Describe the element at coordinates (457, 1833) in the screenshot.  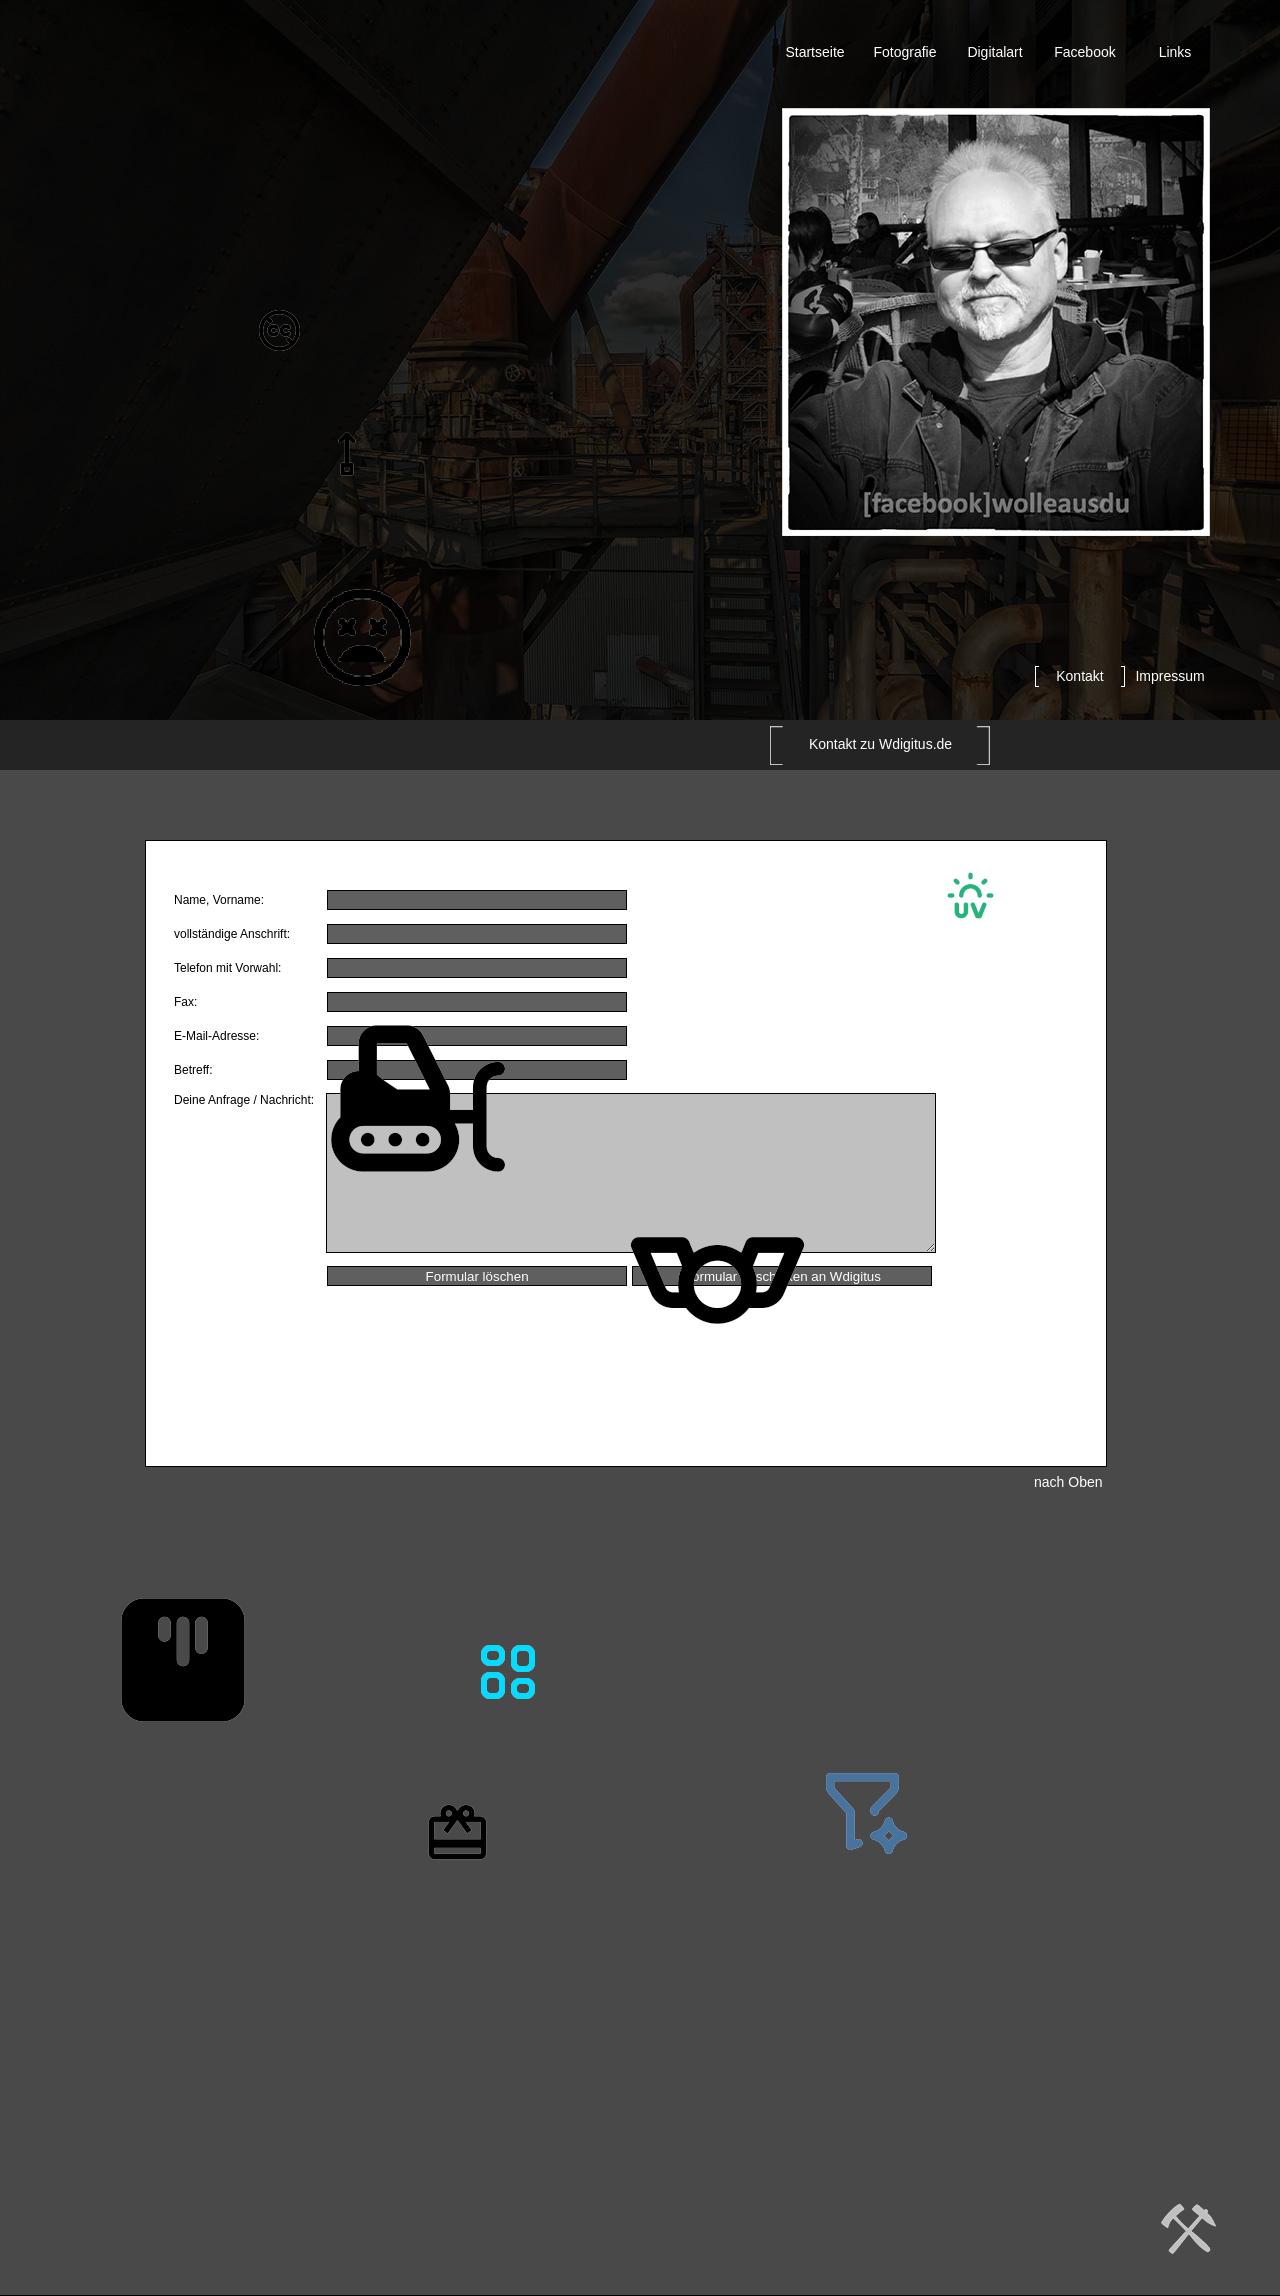
I see `view gift card balance` at that location.